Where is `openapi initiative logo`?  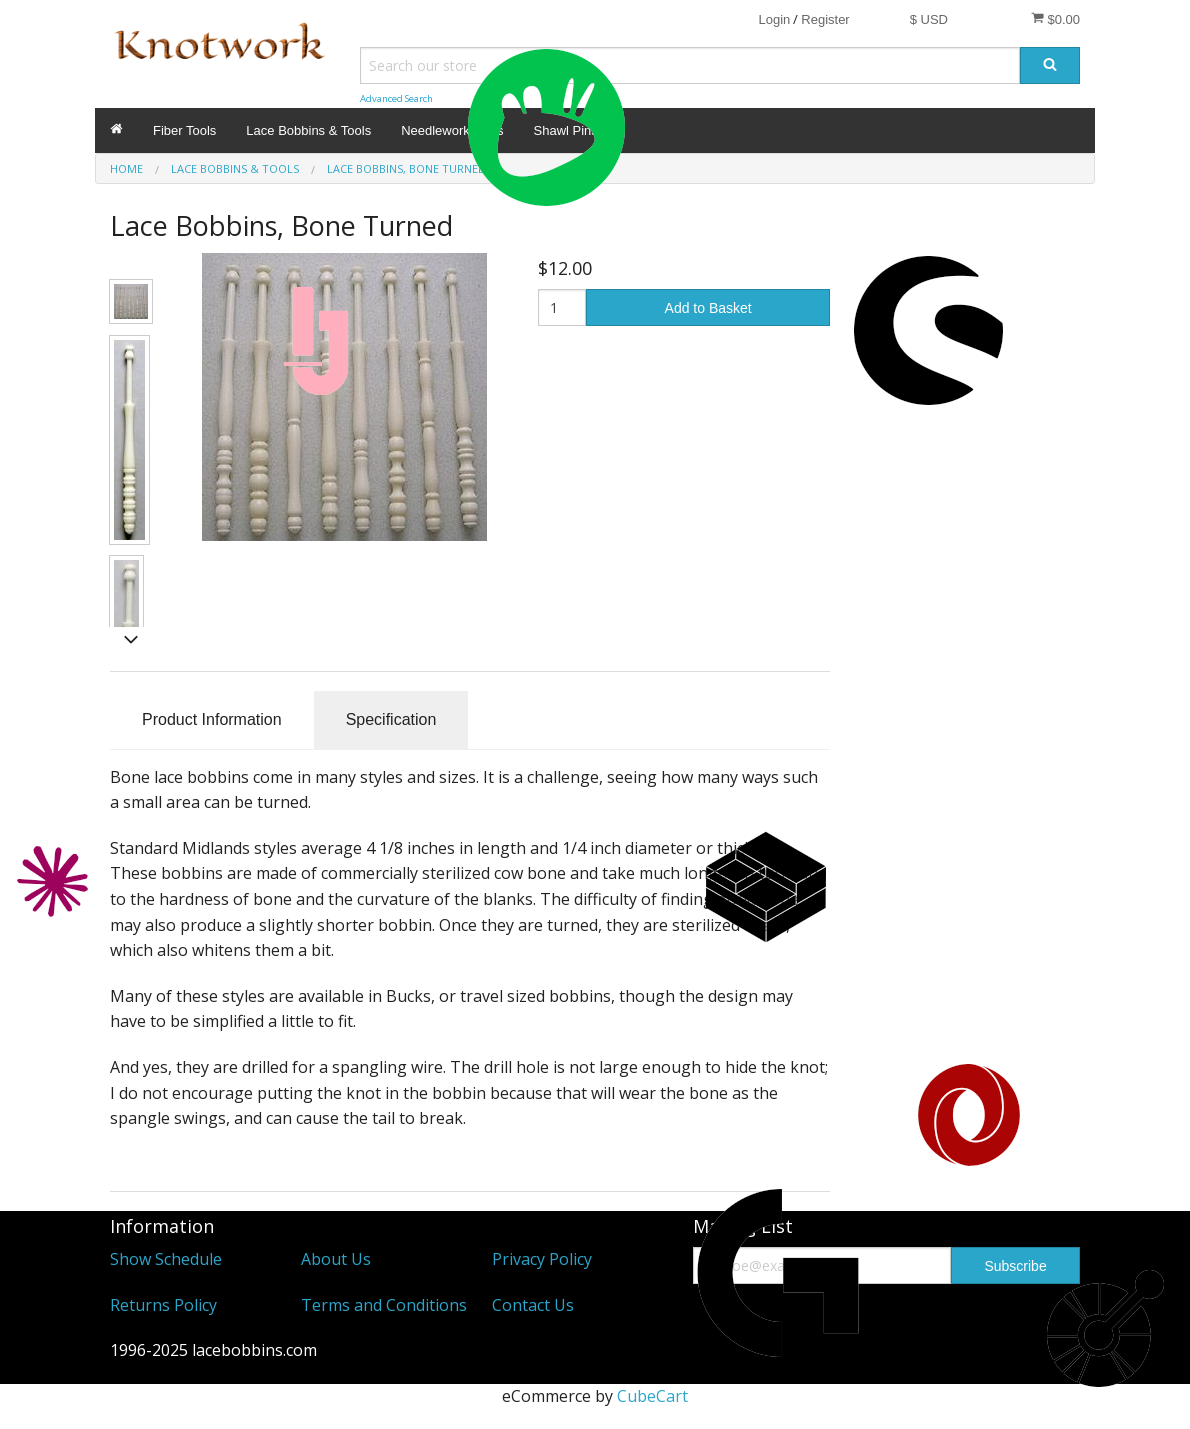 openapi initiative logo is located at coordinates (1105, 1328).